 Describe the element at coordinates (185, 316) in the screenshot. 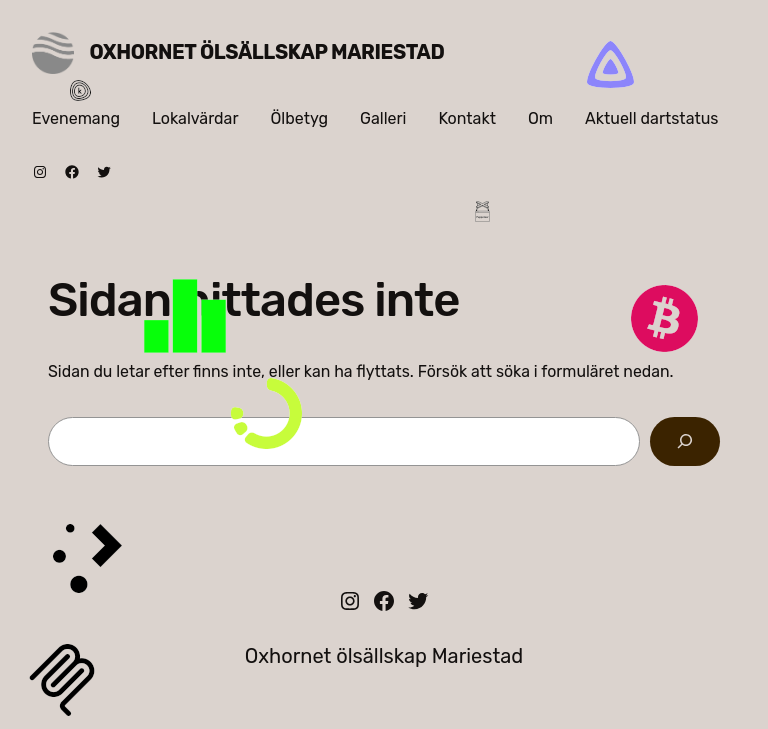

I see `view analytics or statistics` at that location.